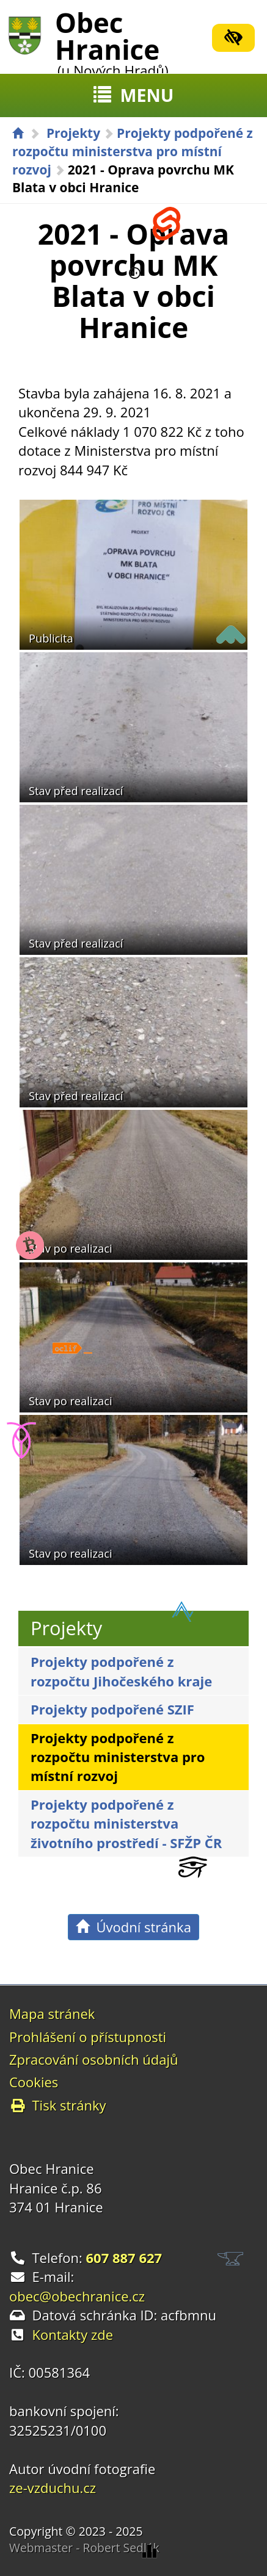  Describe the element at coordinates (149, 2551) in the screenshot. I see `view analytics or statistics` at that location.